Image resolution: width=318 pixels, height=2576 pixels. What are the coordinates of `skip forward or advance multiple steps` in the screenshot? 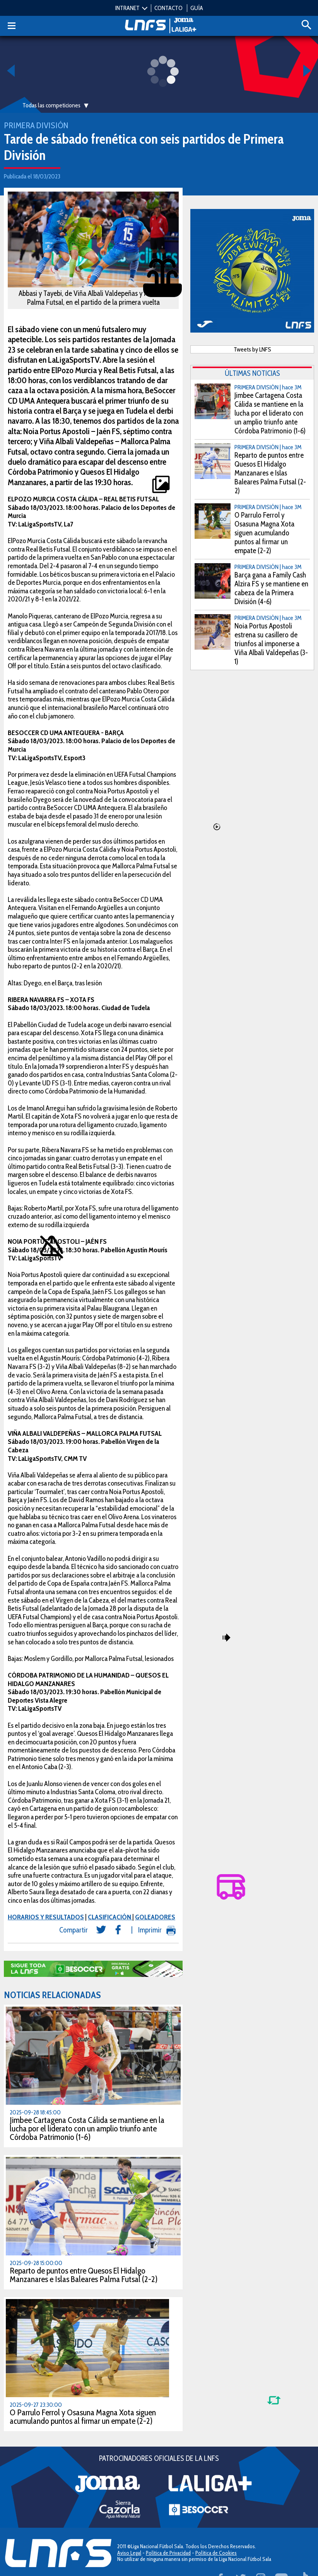 It's located at (226, 1637).